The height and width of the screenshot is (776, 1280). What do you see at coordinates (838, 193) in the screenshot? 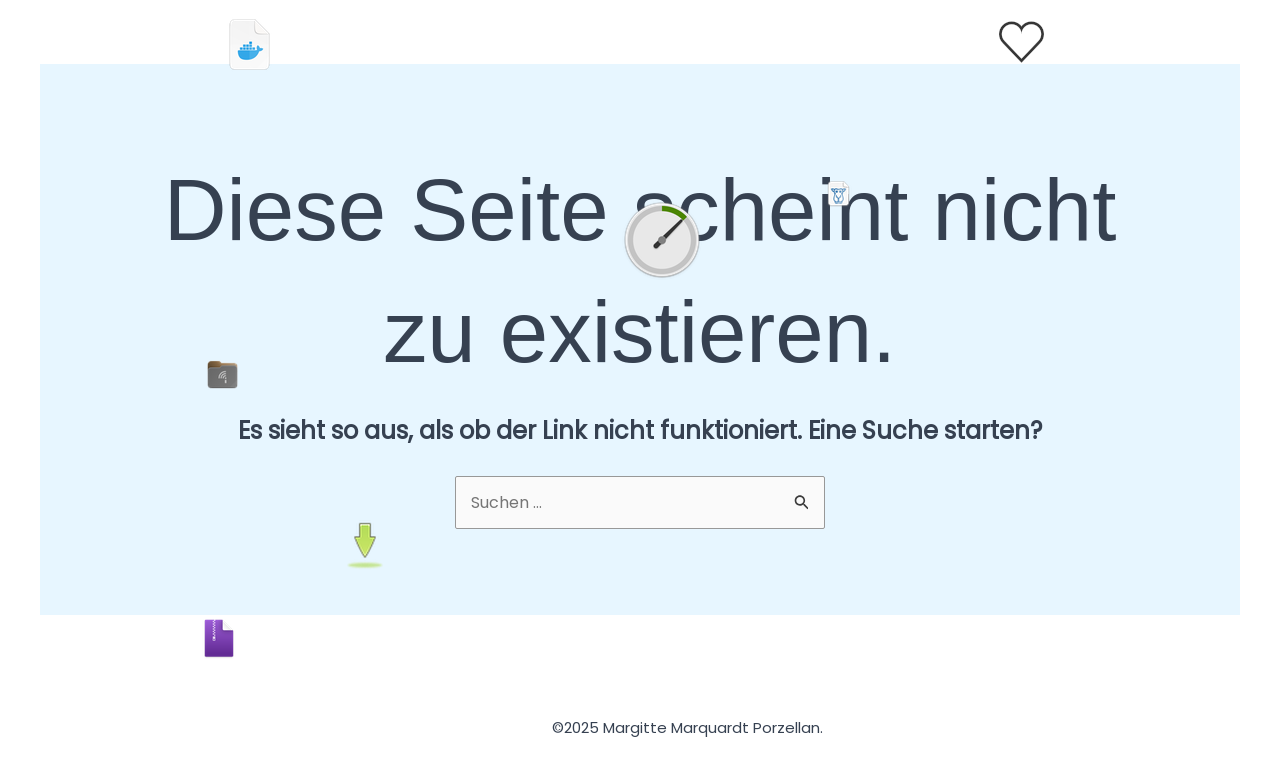
I see `indicates a perl script or program file` at bounding box center [838, 193].